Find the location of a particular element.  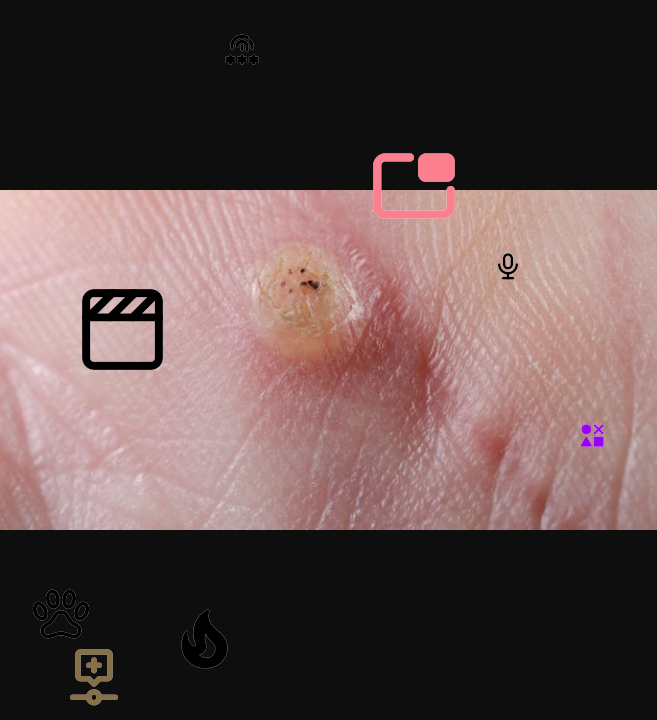

access pet-related features or settings is located at coordinates (61, 614).